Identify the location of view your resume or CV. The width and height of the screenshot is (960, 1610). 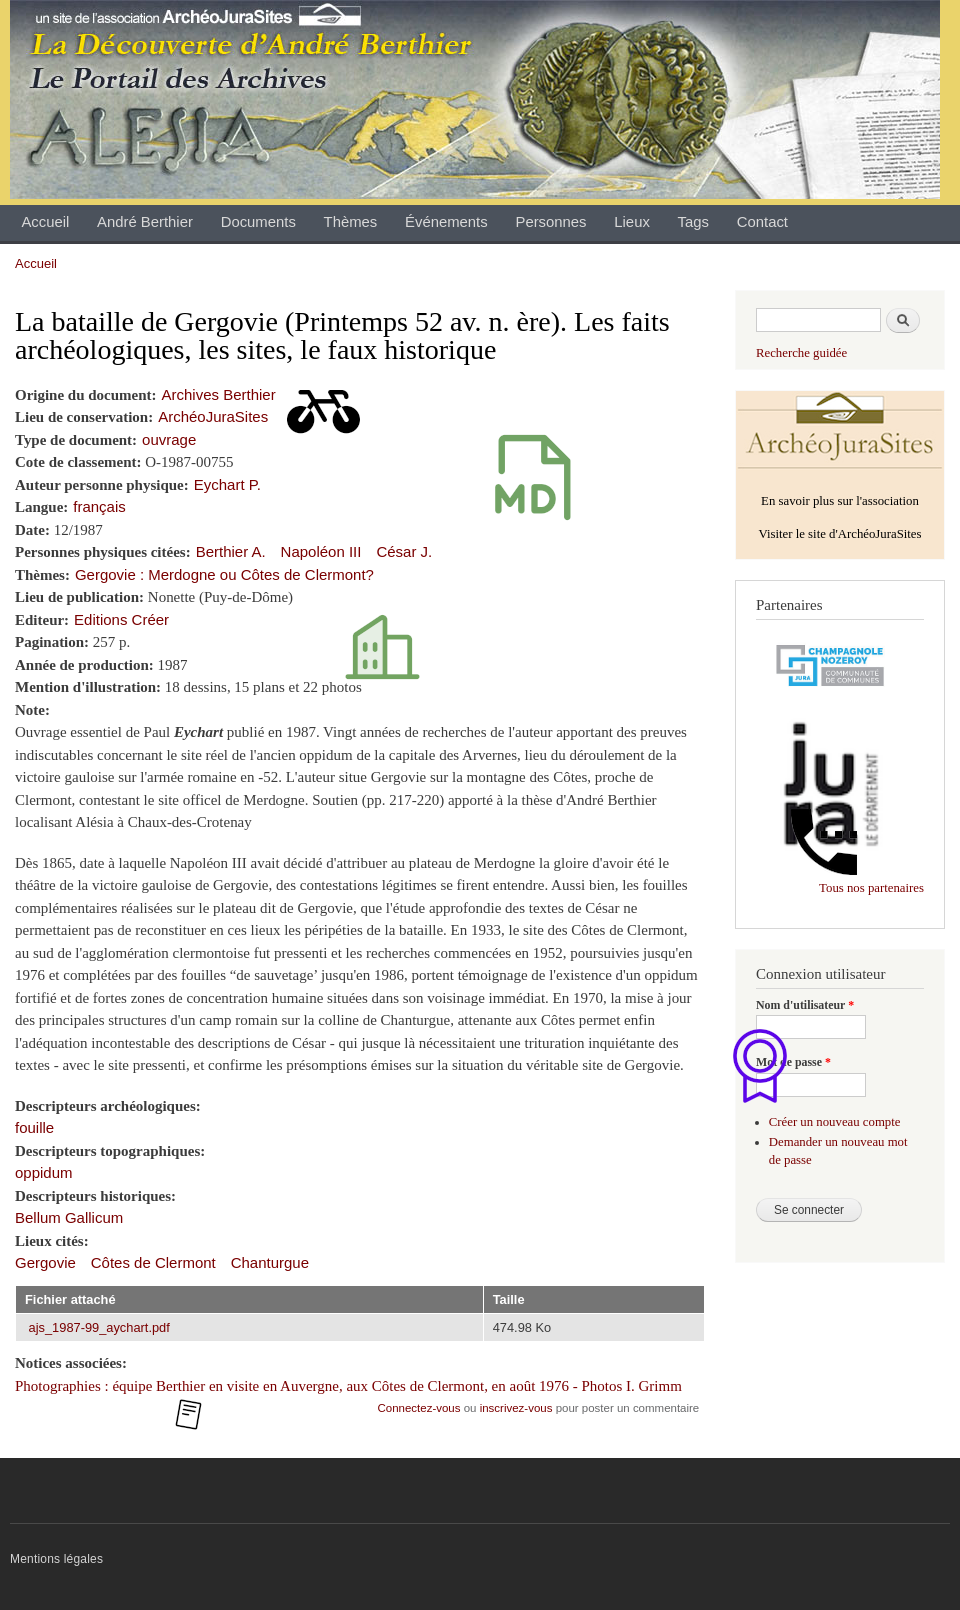
(188, 1414).